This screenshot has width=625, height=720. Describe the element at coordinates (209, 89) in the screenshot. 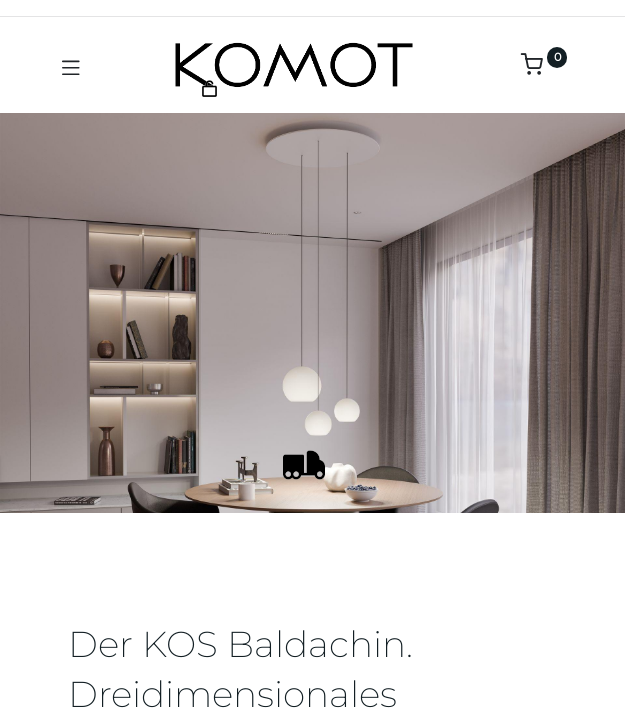

I see `unlocked or unsecured state` at that location.